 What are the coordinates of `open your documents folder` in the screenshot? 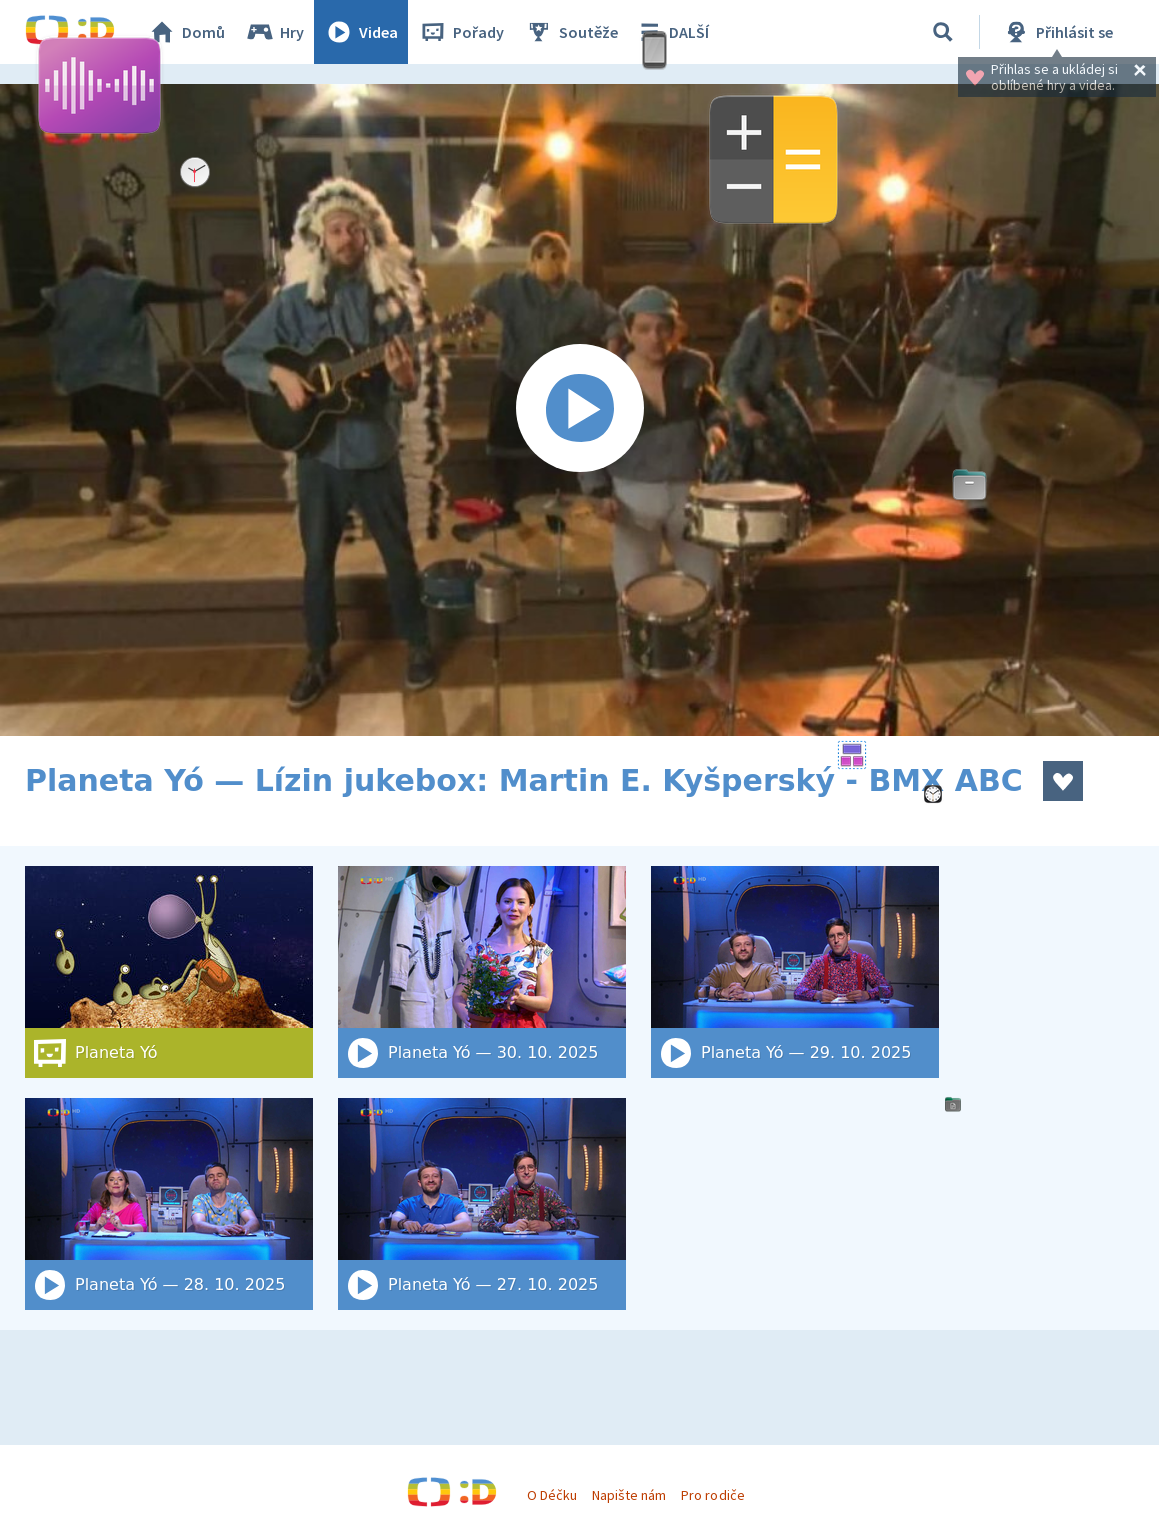 It's located at (953, 1104).